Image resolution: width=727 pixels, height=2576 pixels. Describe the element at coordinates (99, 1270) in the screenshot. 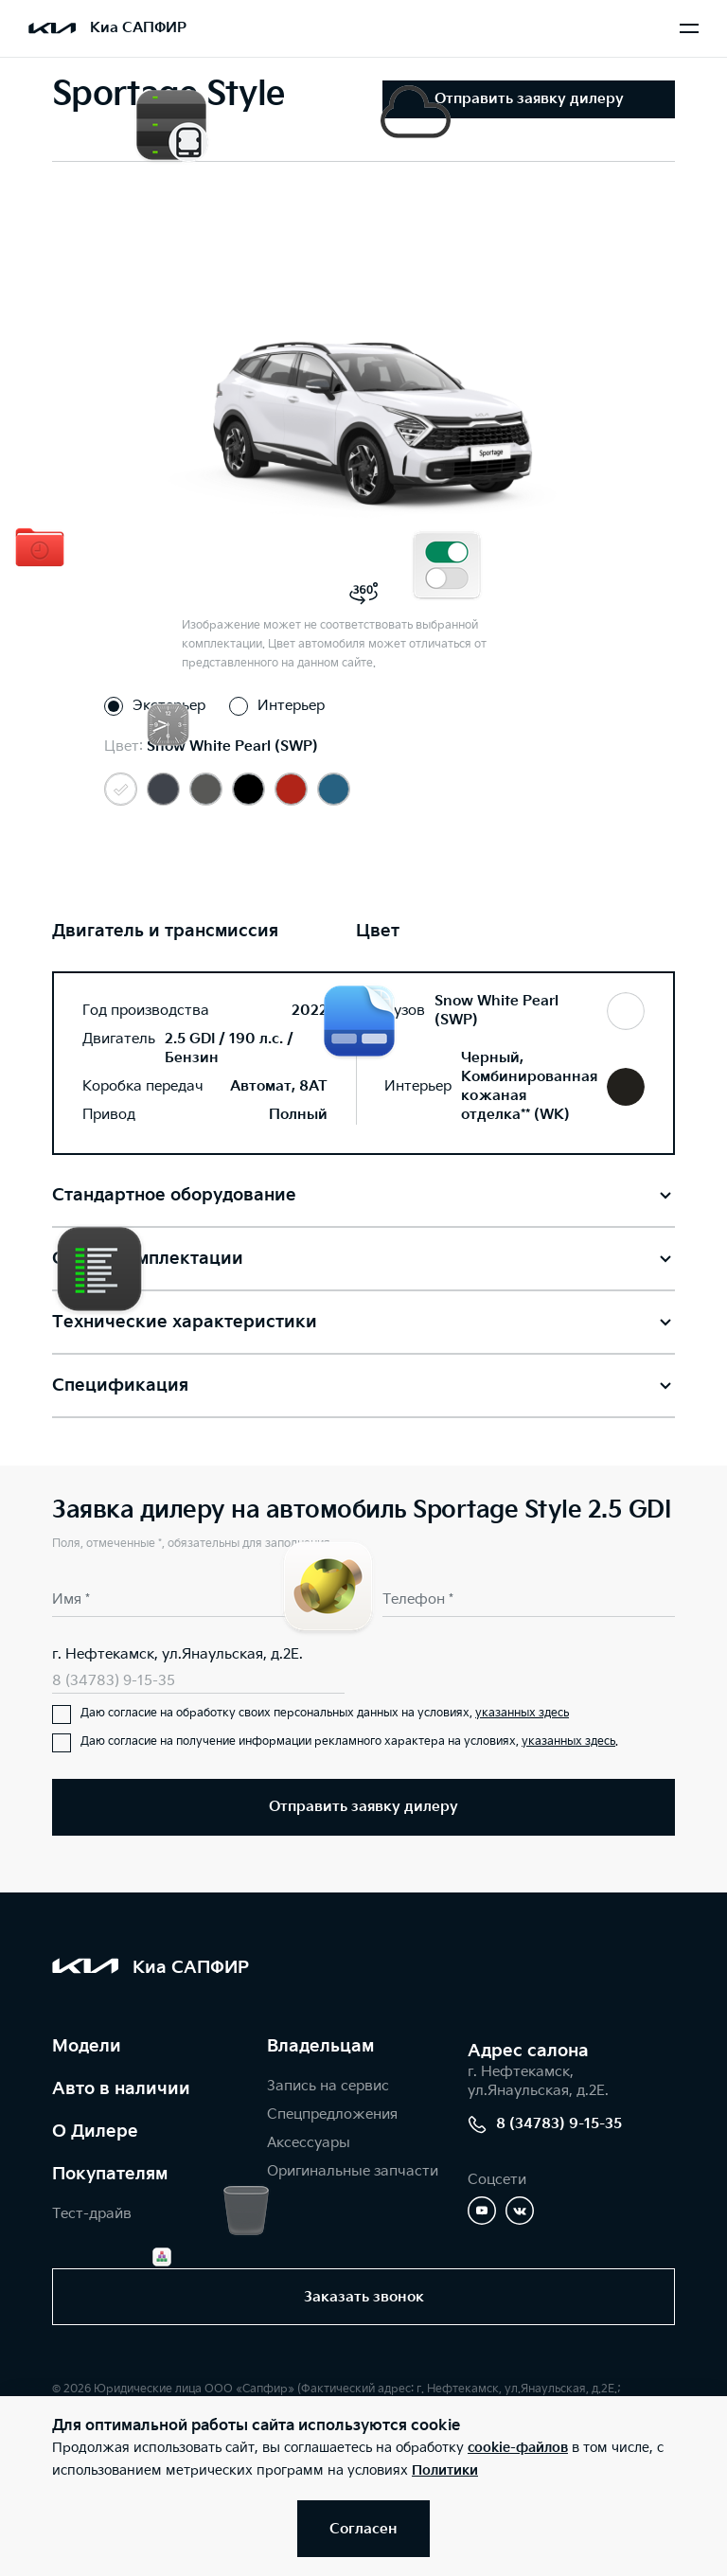

I see `access startup disk and boot preferences` at that location.